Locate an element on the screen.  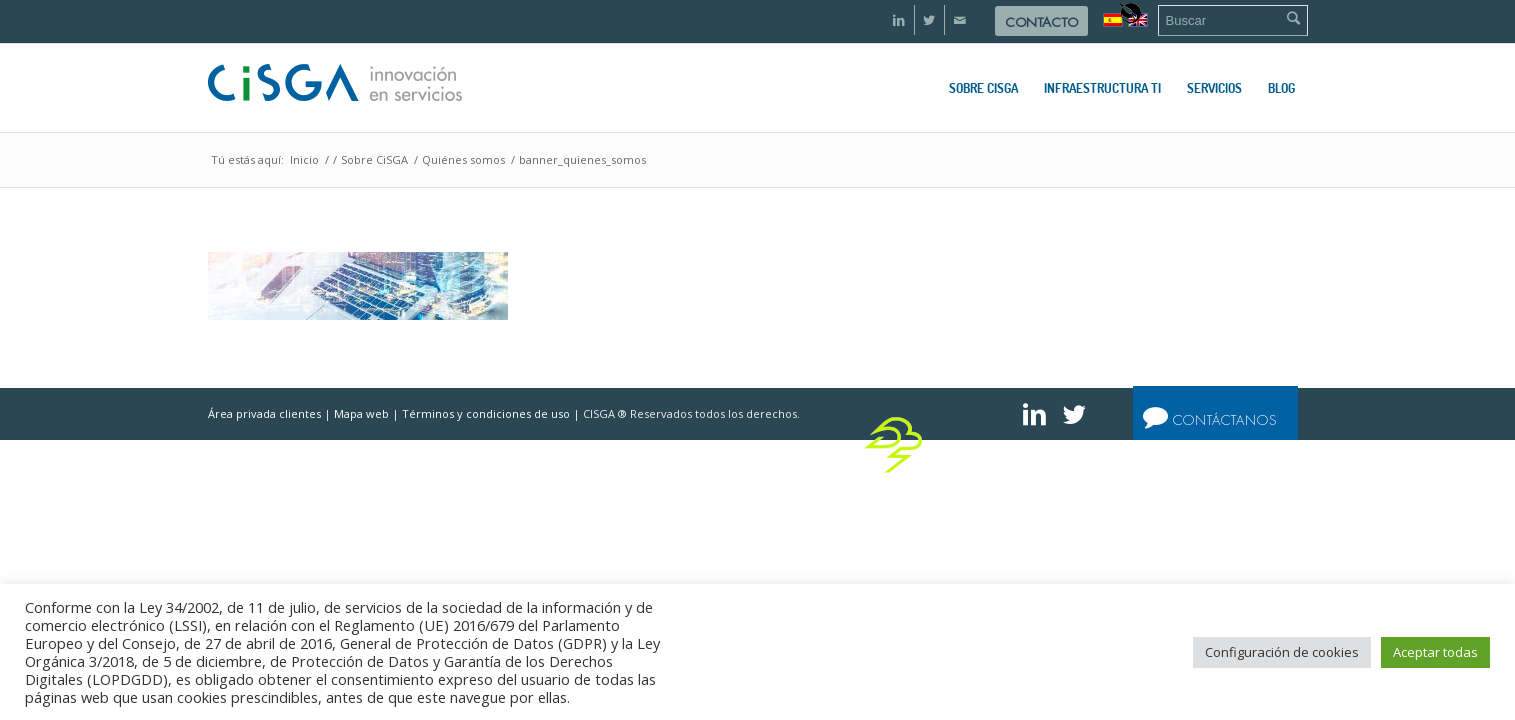
apache storm logo is located at coordinates (893, 445).